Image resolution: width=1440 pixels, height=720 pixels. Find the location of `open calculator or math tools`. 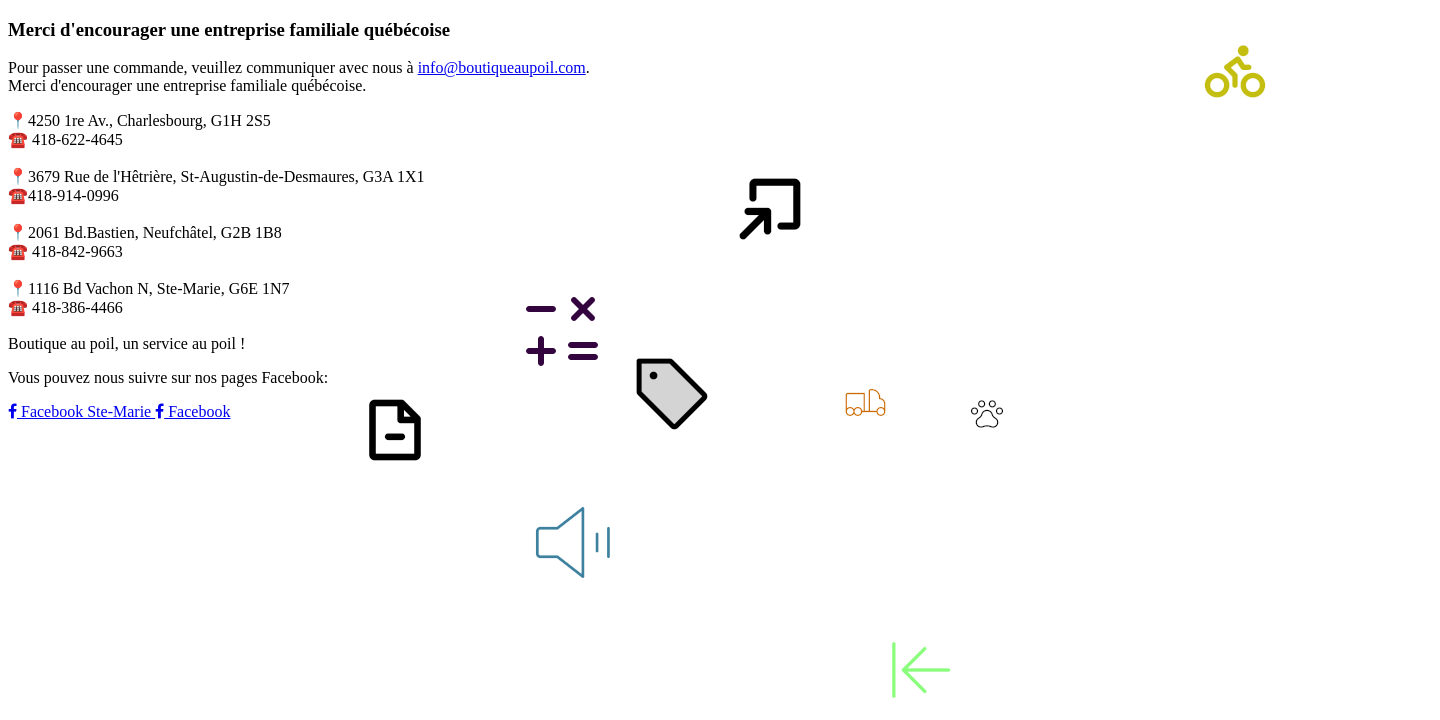

open calculator or math tools is located at coordinates (562, 330).